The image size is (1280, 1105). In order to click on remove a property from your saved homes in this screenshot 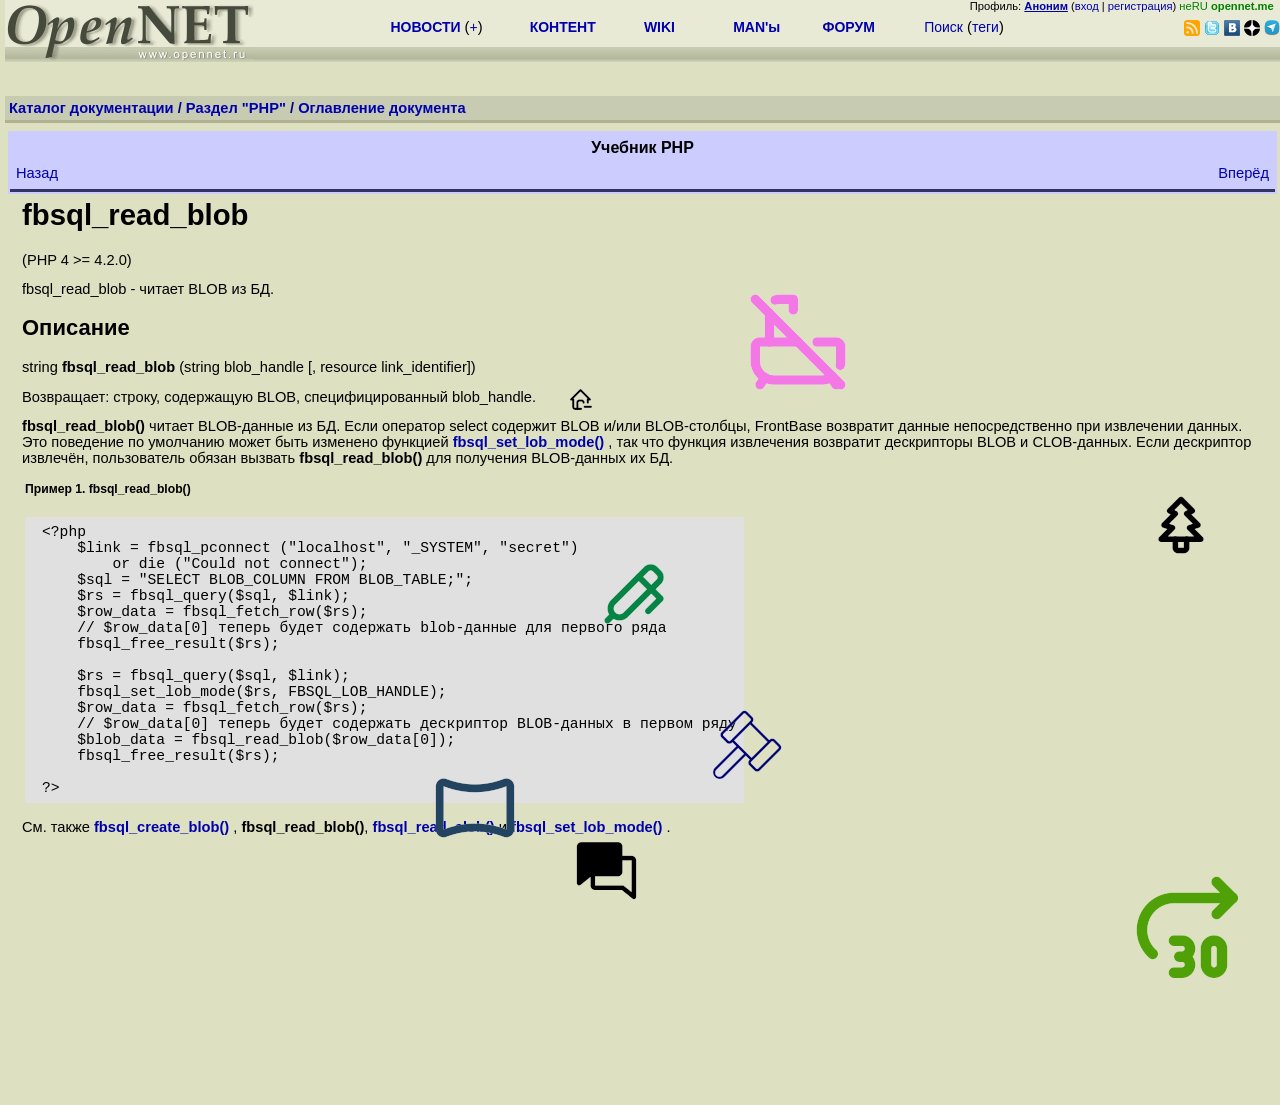, I will do `click(580, 399)`.